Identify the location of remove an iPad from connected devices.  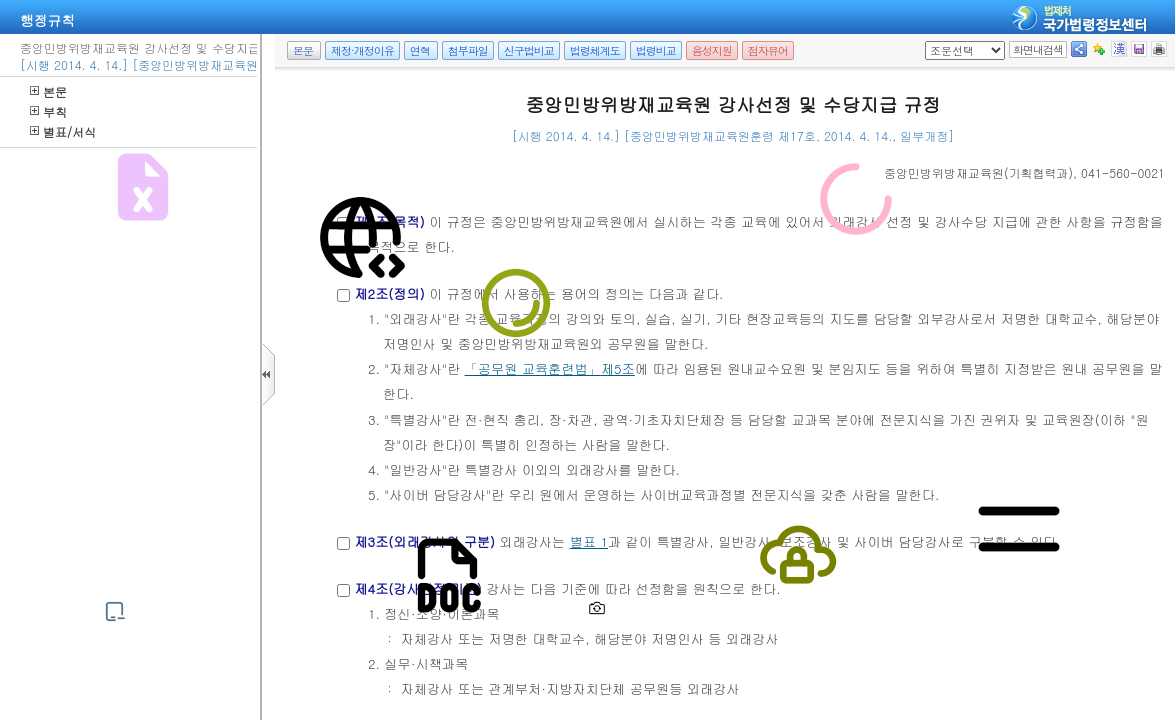
(114, 611).